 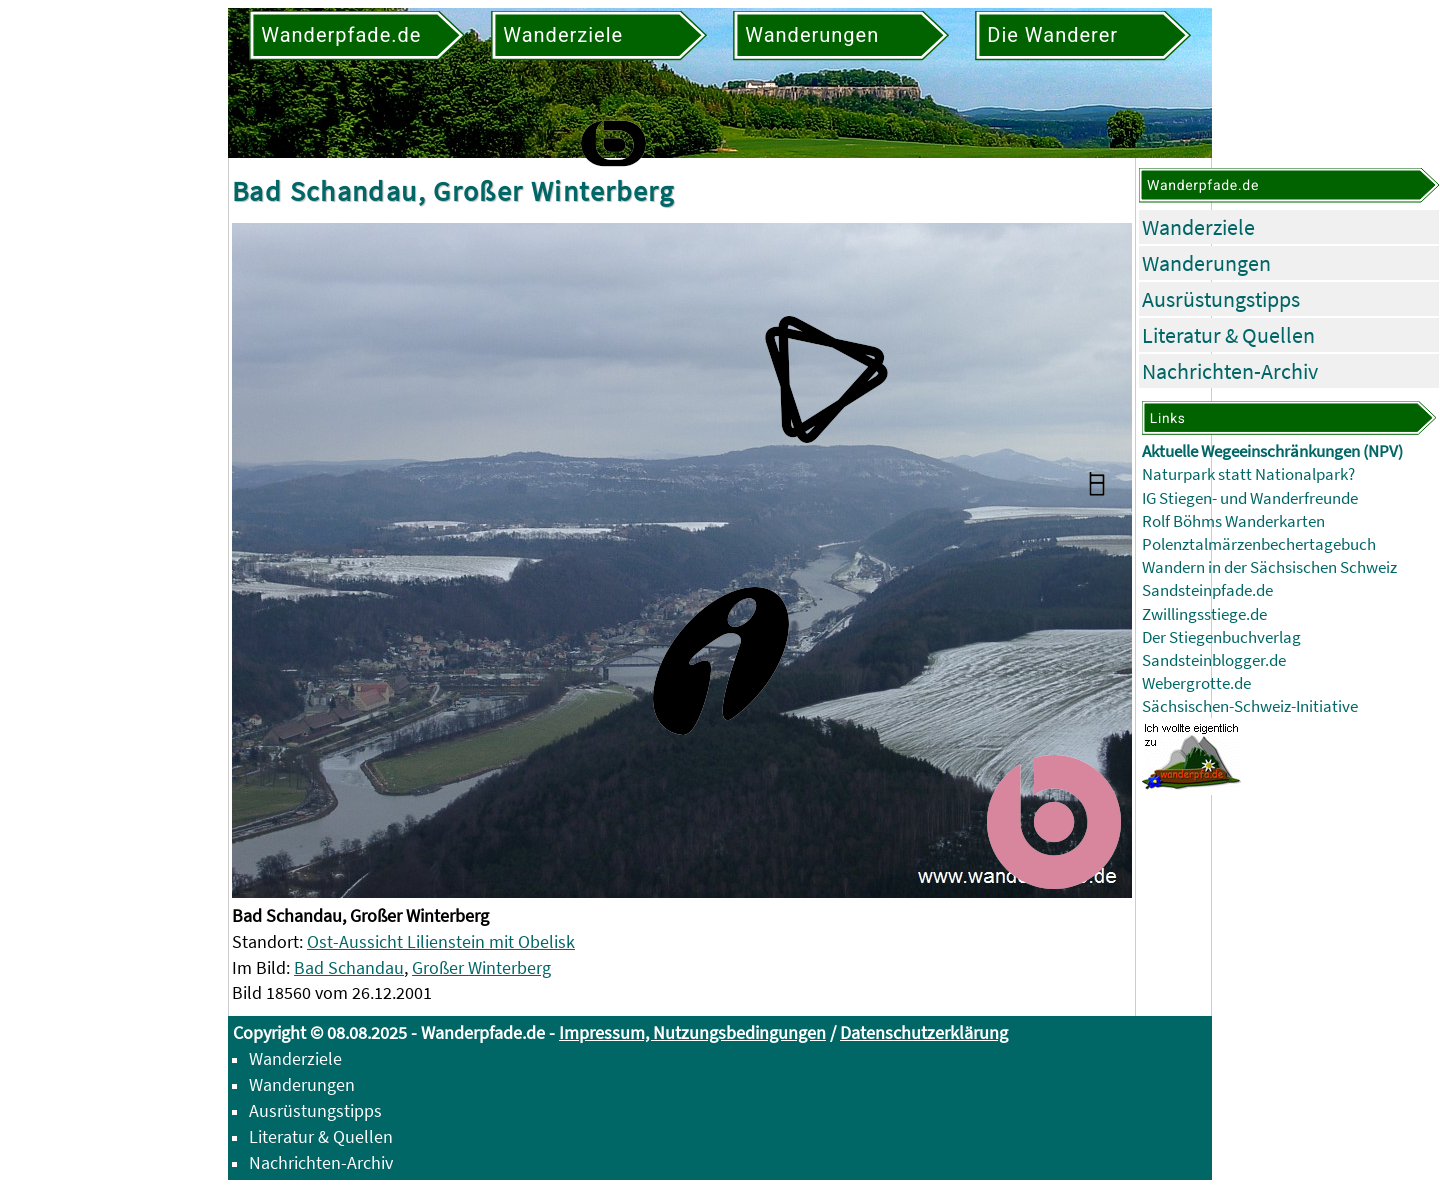 I want to click on open CiviCRM application, so click(x=826, y=379).